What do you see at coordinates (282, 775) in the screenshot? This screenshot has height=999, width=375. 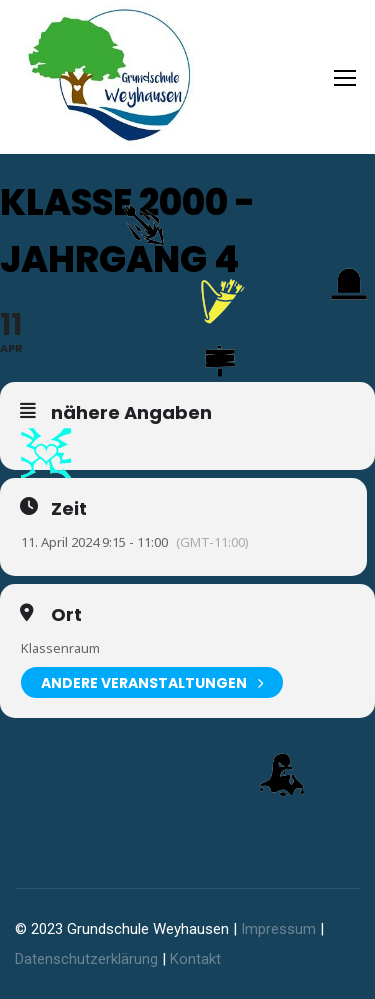 I see `slime enemy or creature in a game interface` at bounding box center [282, 775].